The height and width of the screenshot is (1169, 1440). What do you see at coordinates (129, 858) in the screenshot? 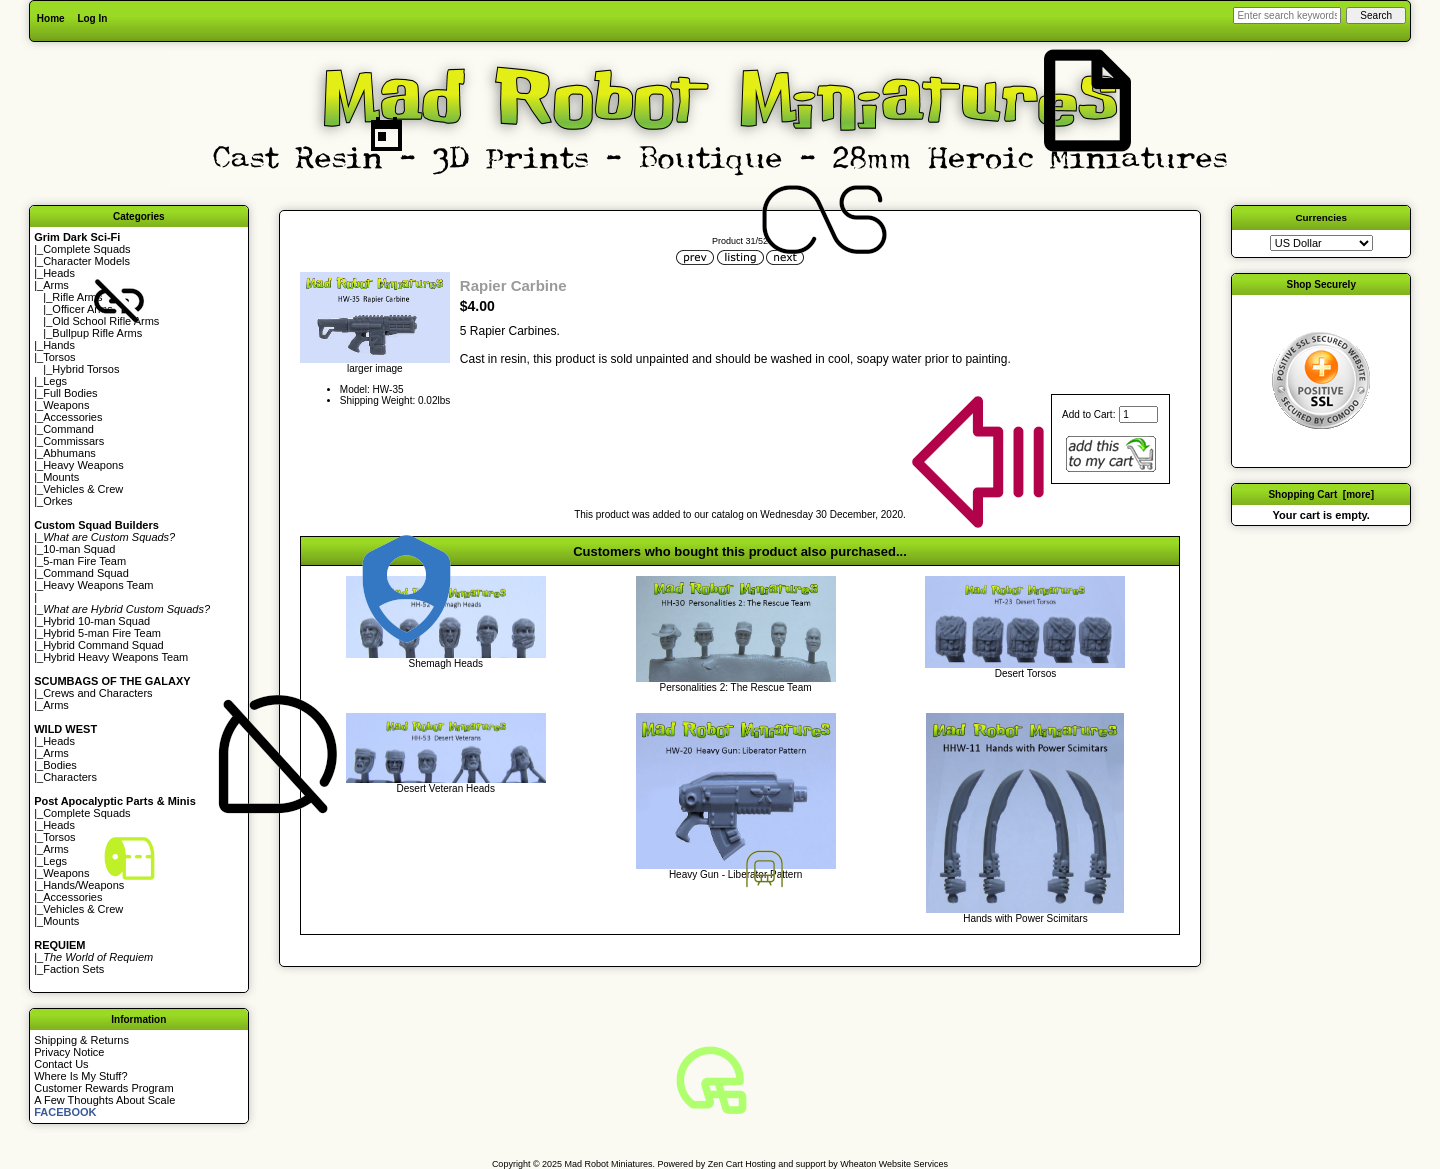
I see `bathroom or restroom location indicator` at bounding box center [129, 858].